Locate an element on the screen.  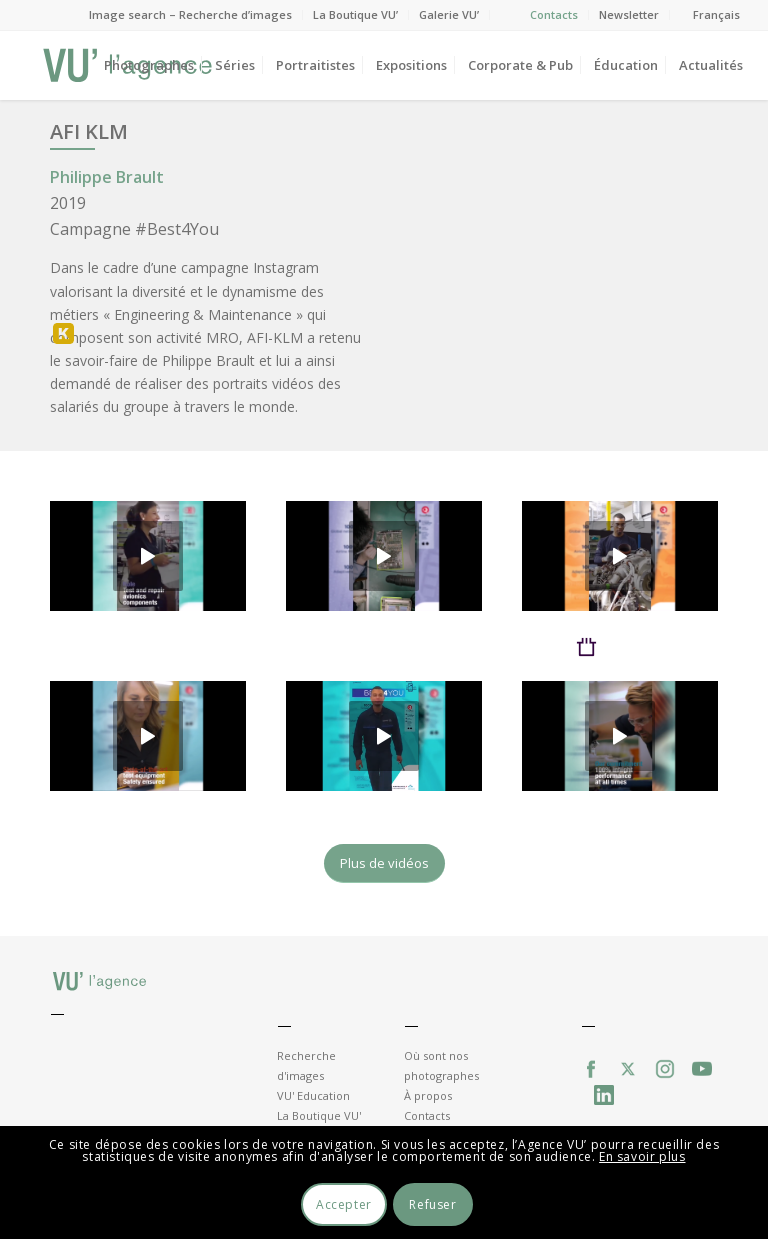
keystone CMS logo is located at coordinates (63, 333).